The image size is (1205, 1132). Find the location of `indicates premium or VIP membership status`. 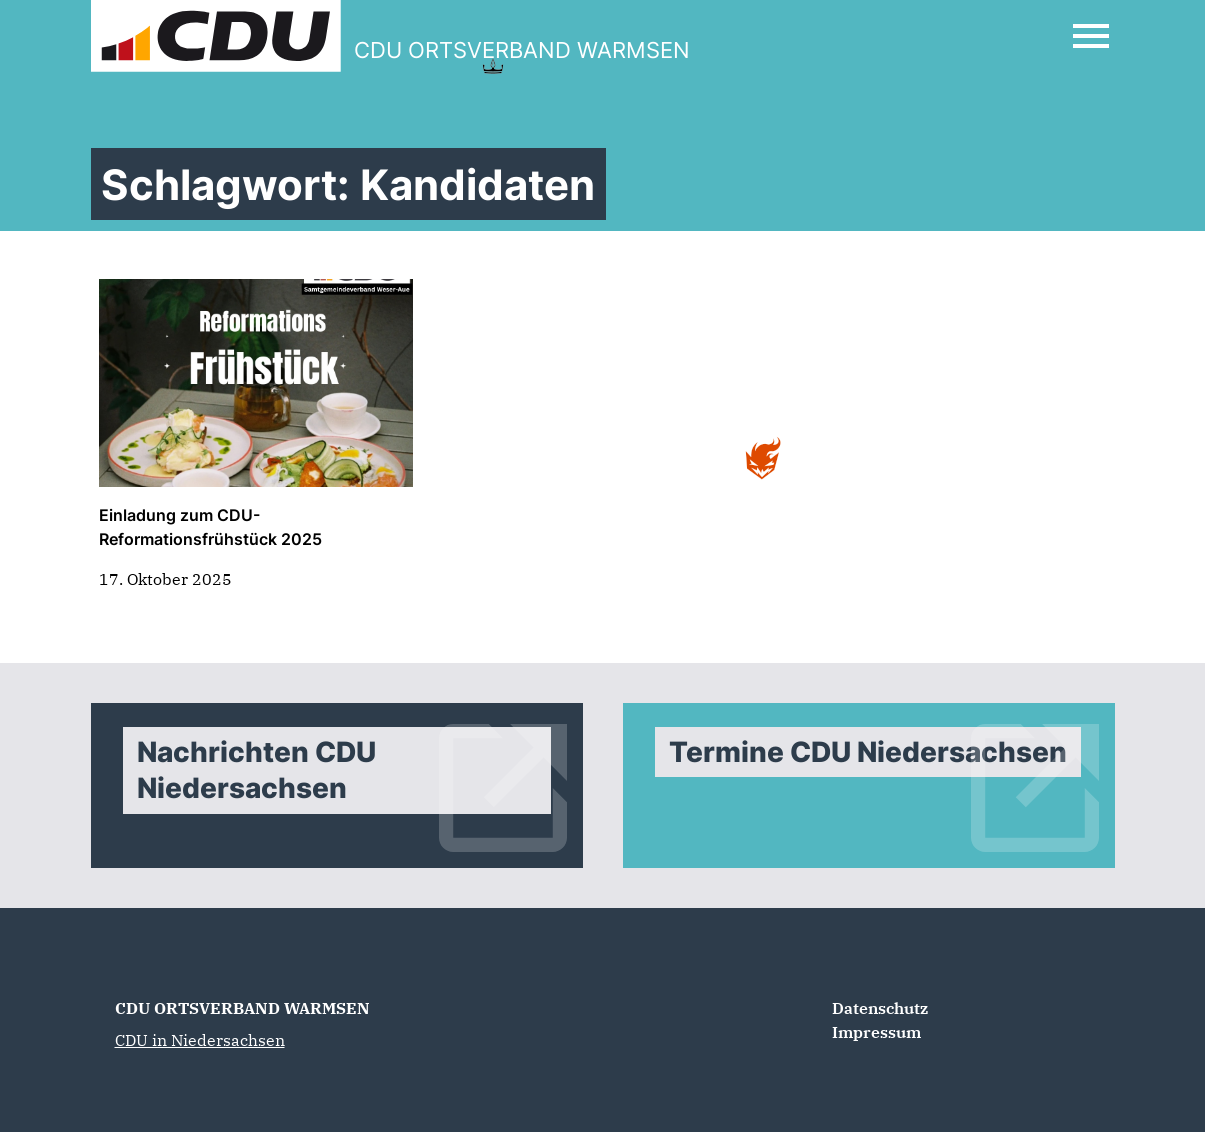

indicates premium or VIP membership status is located at coordinates (493, 66).